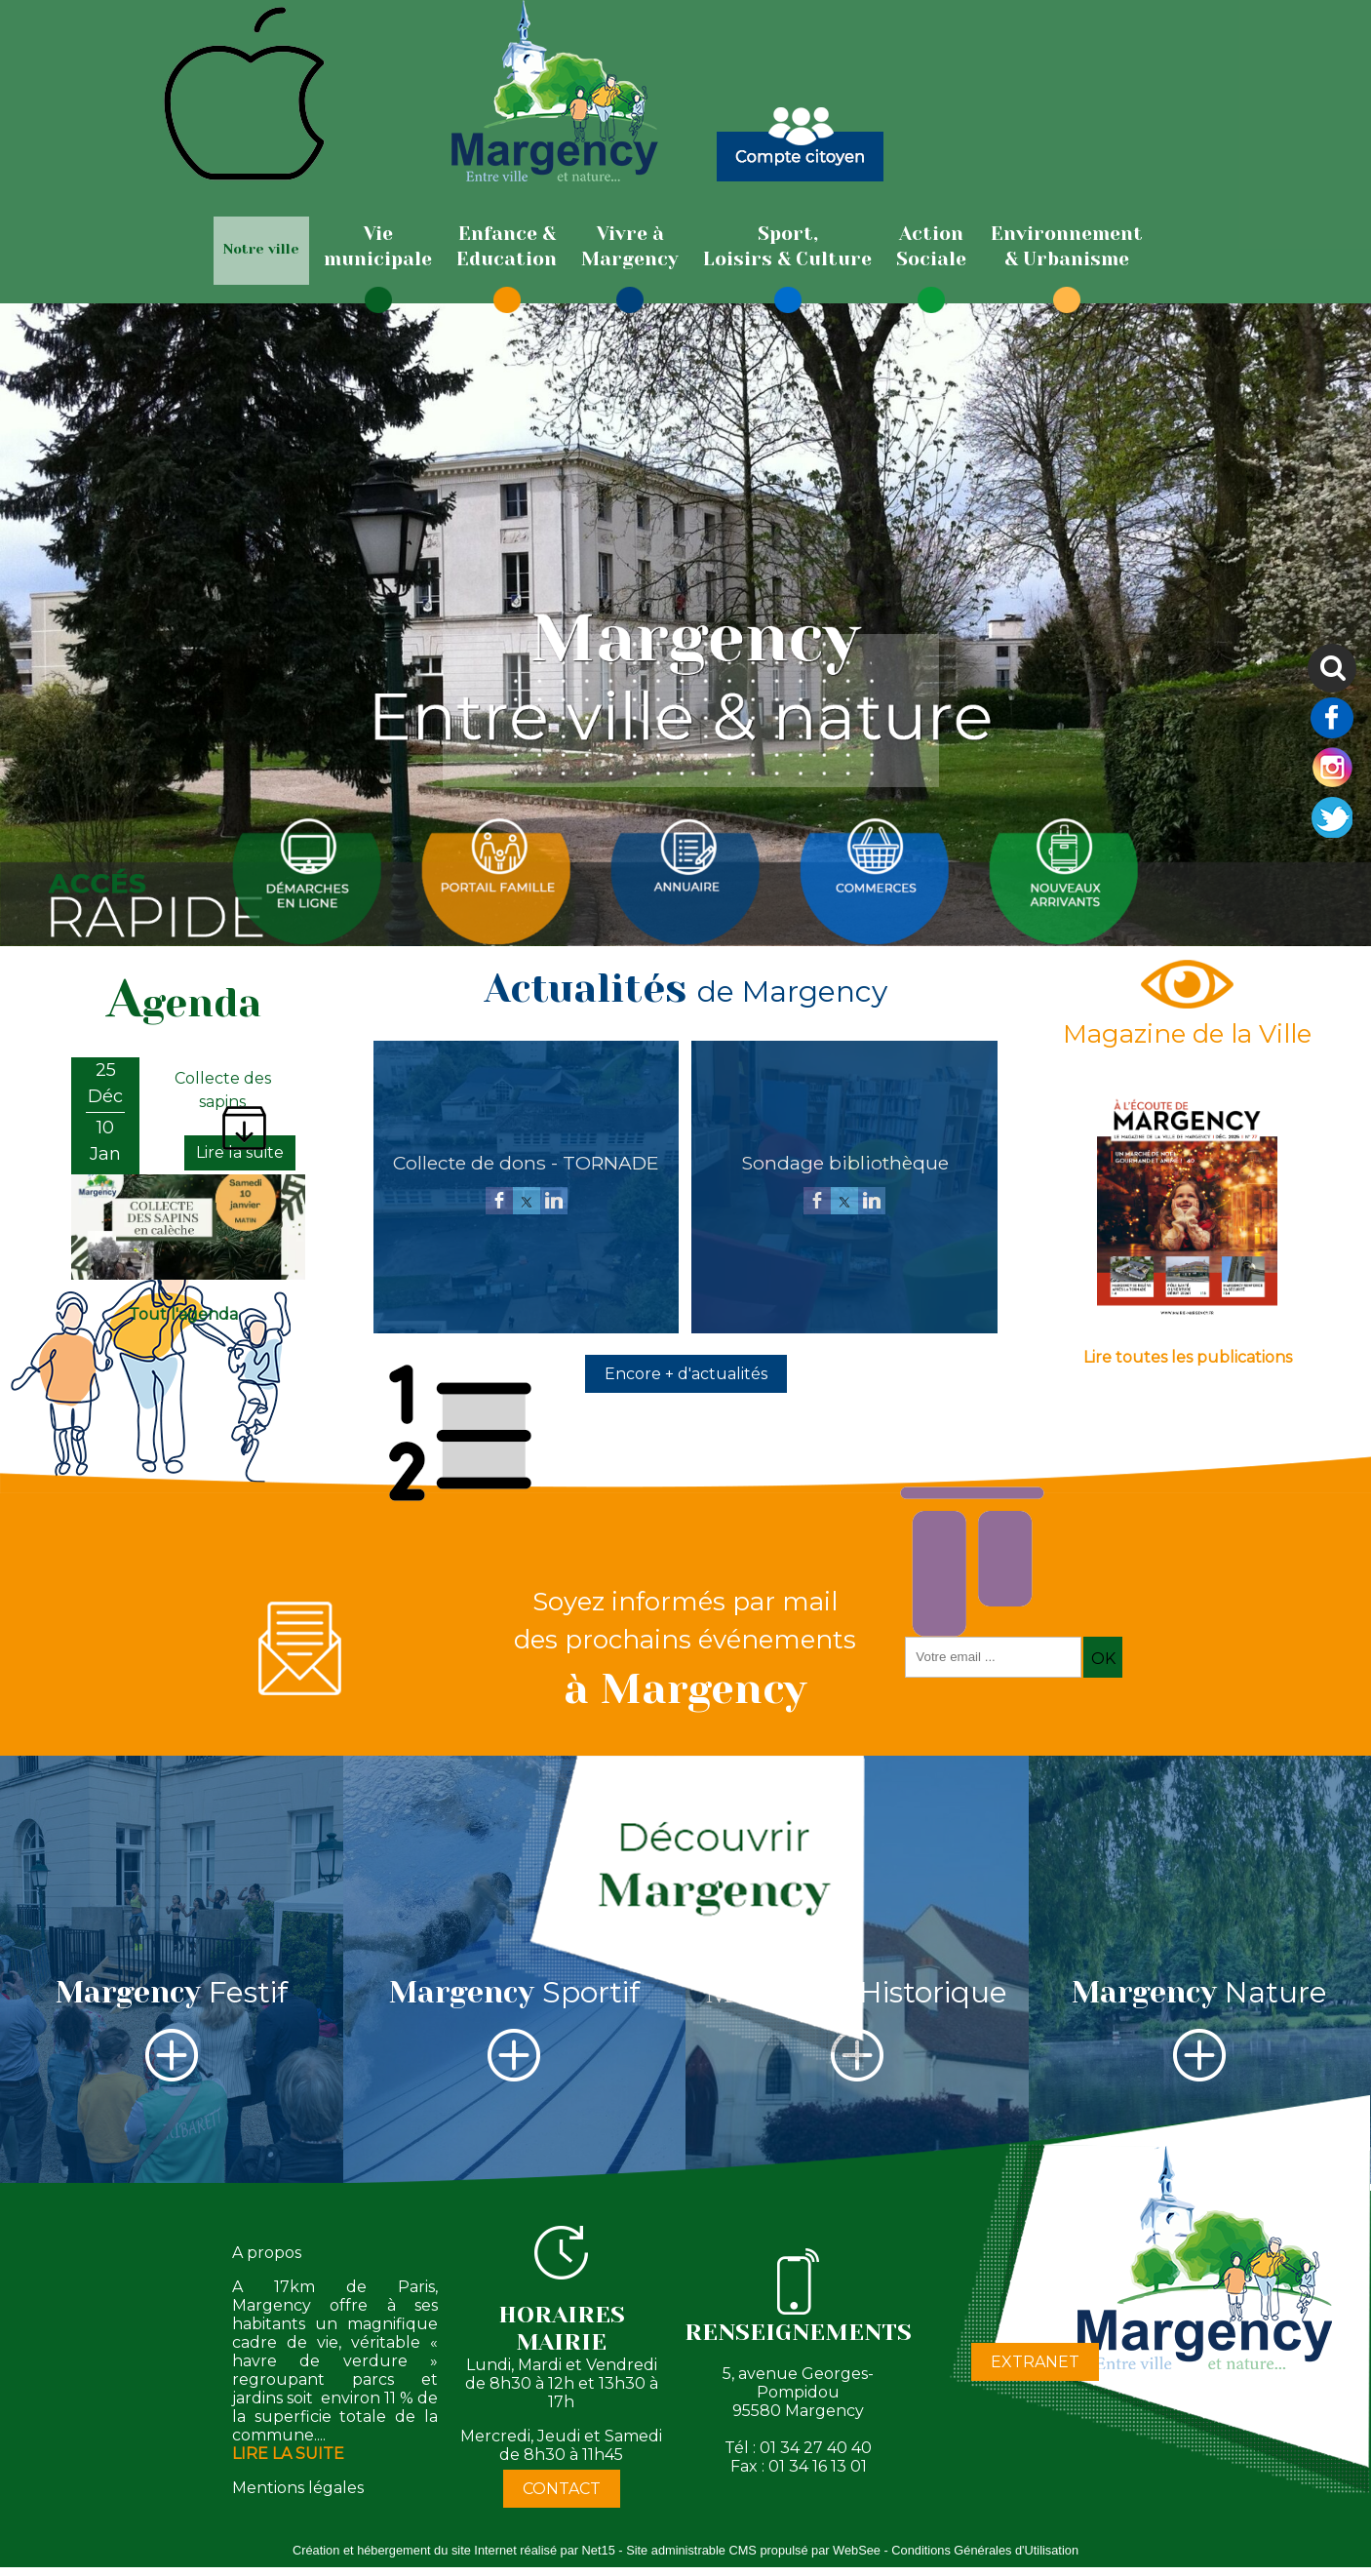 This screenshot has height=2576, width=1371. What do you see at coordinates (244, 1128) in the screenshot?
I see `download to storage or archive` at bounding box center [244, 1128].